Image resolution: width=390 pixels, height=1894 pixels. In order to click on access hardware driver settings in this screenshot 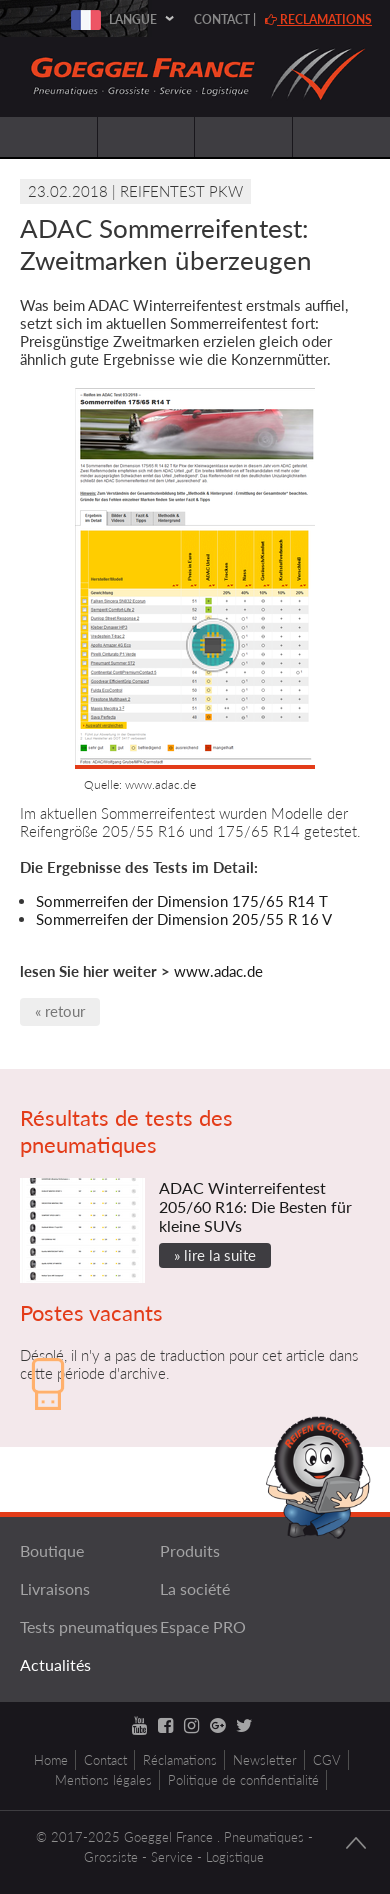, I will do `click(213, 645)`.